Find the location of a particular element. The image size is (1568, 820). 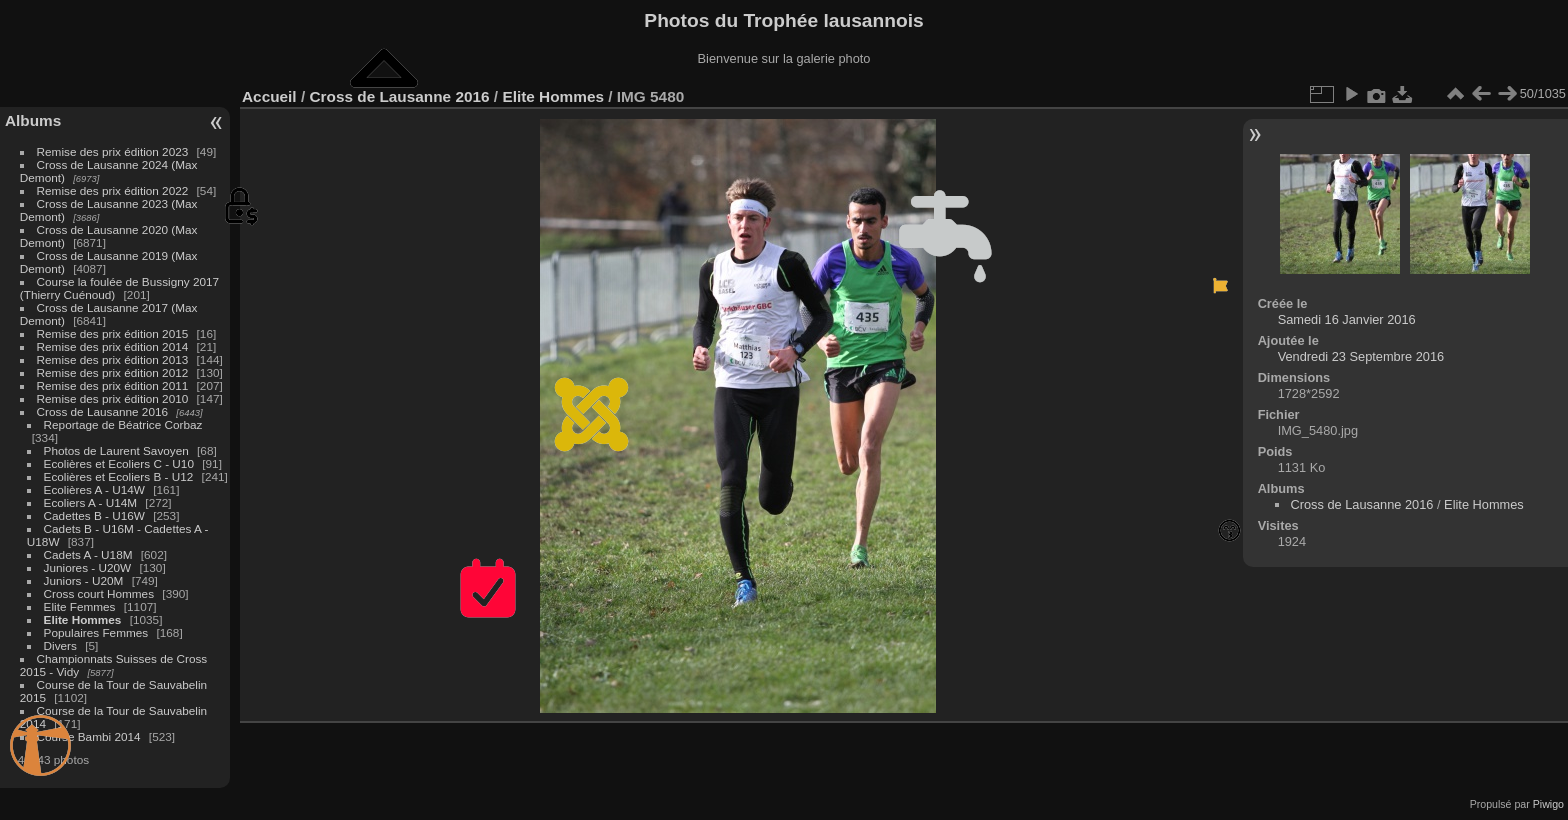

watchman monitoring logo is located at coordinates (40, 745).